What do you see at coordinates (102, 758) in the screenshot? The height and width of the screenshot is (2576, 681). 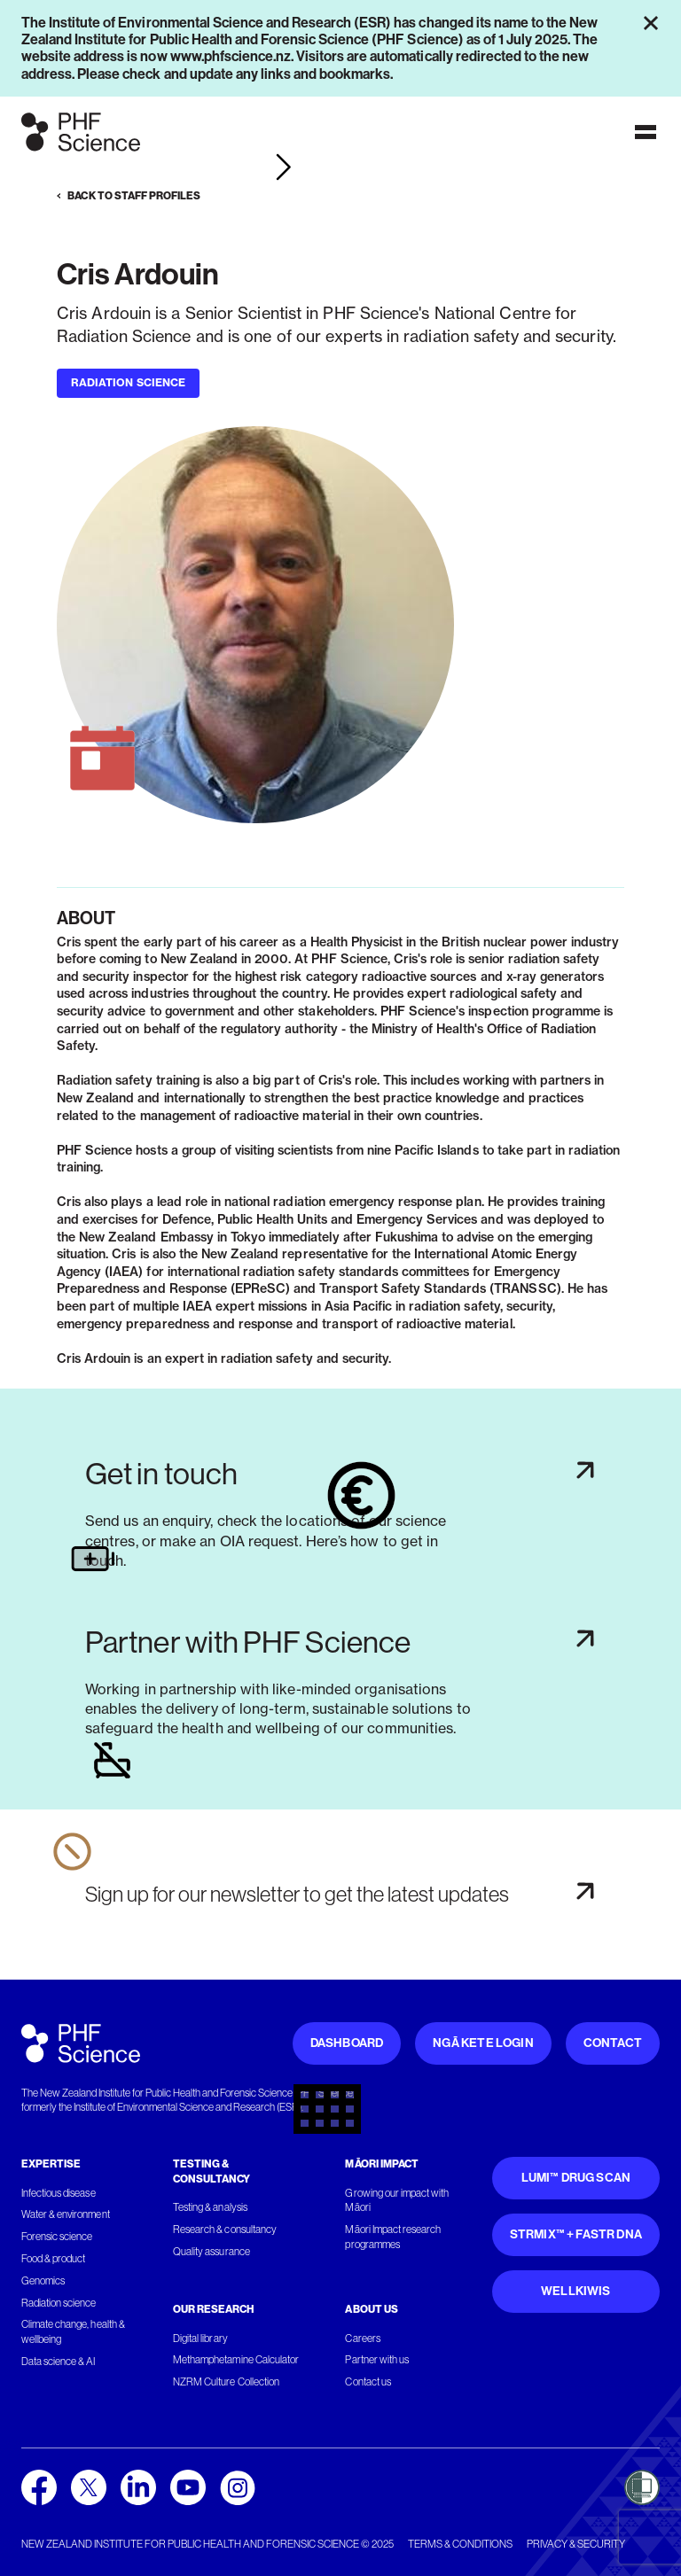 I see `view today's date or events` at bounding box center [102, 758].